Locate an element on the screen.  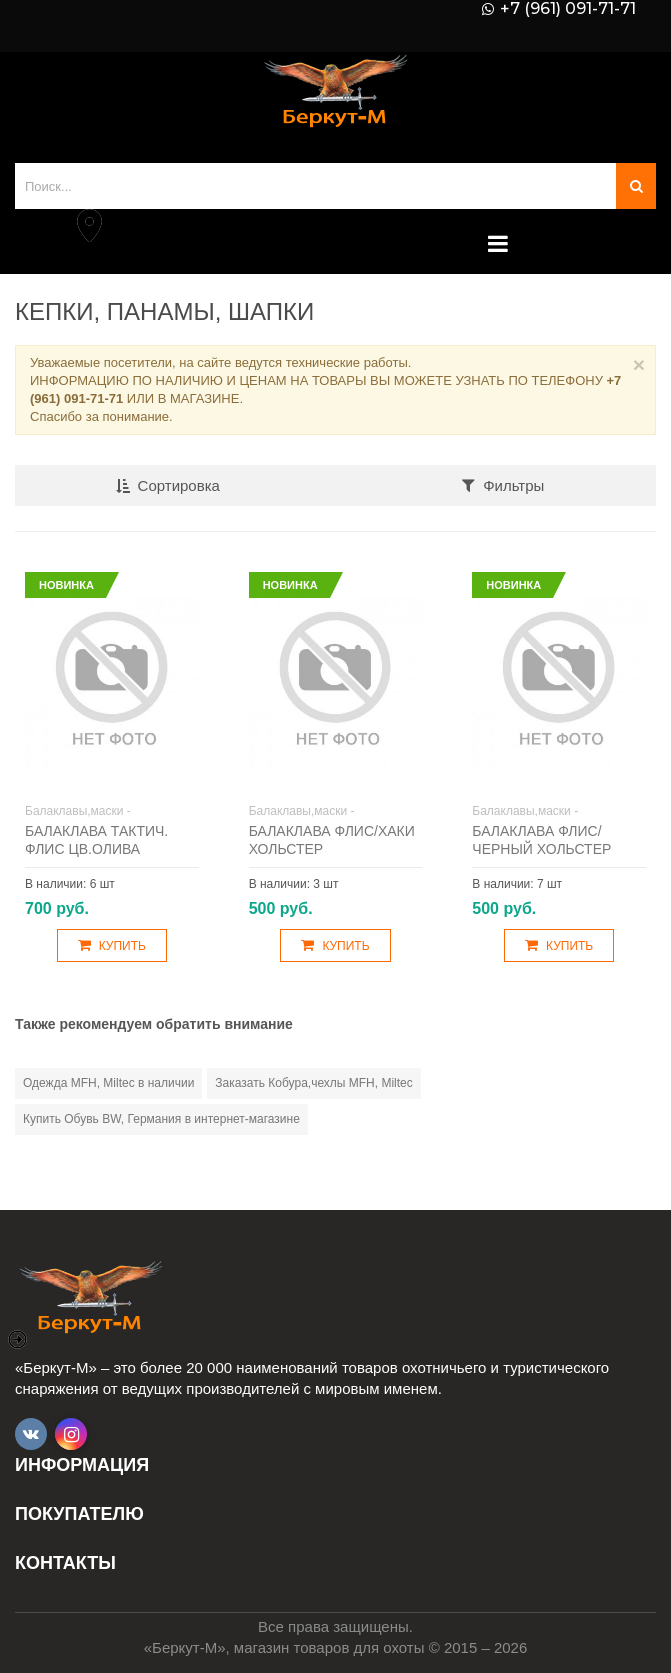
view current location on map is located at coordinates (89, 225).